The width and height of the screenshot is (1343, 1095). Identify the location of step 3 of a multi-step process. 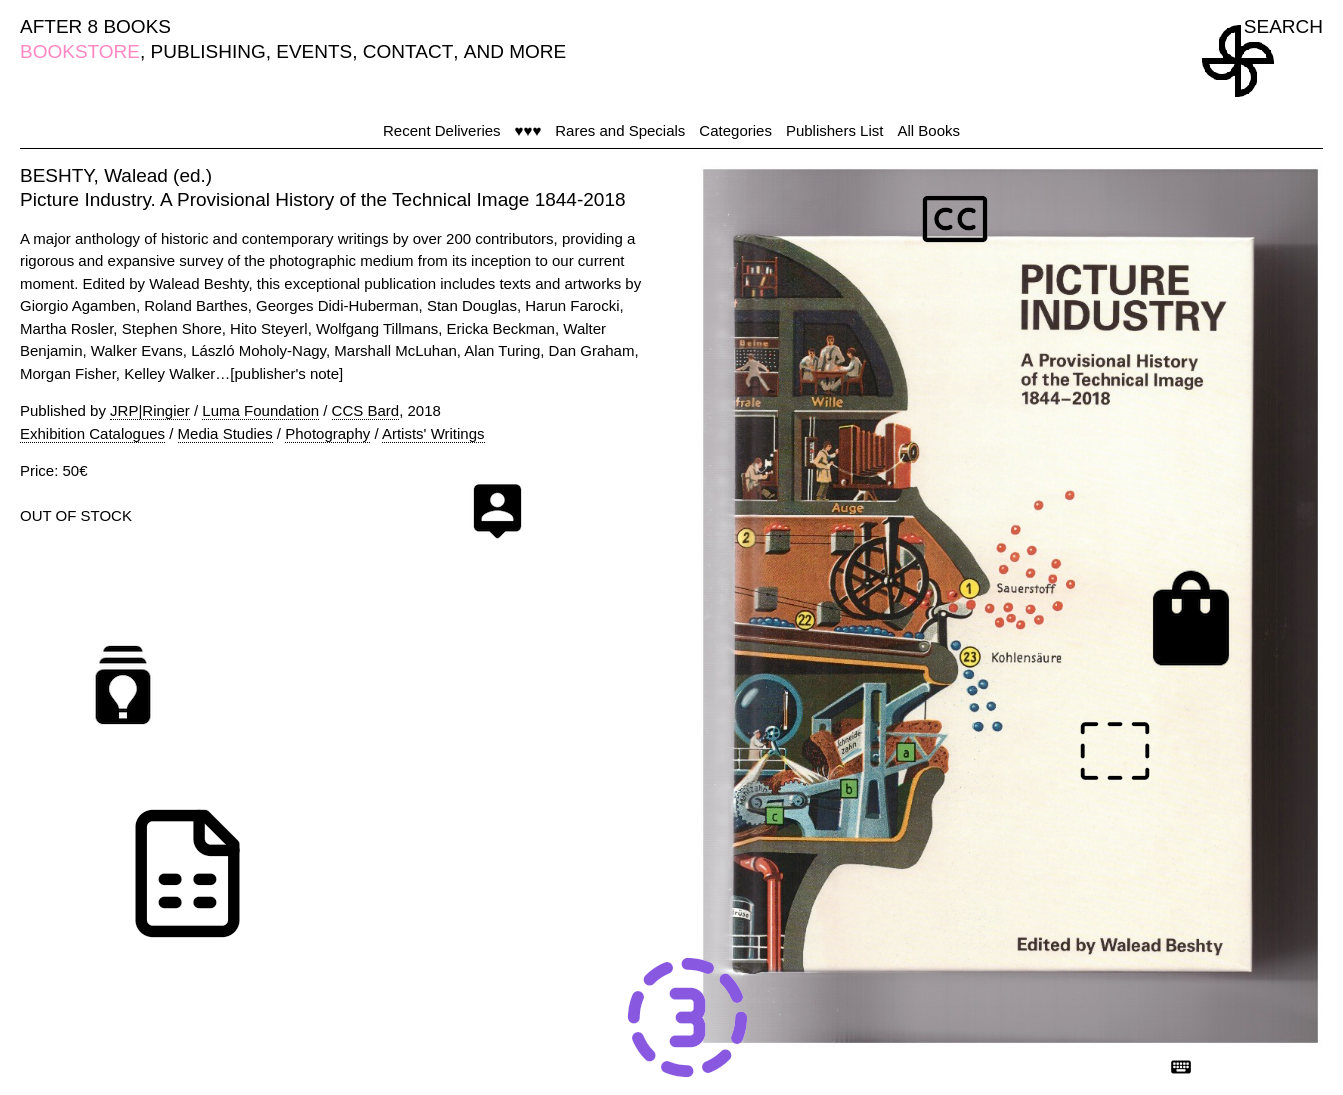
(687, 1017).